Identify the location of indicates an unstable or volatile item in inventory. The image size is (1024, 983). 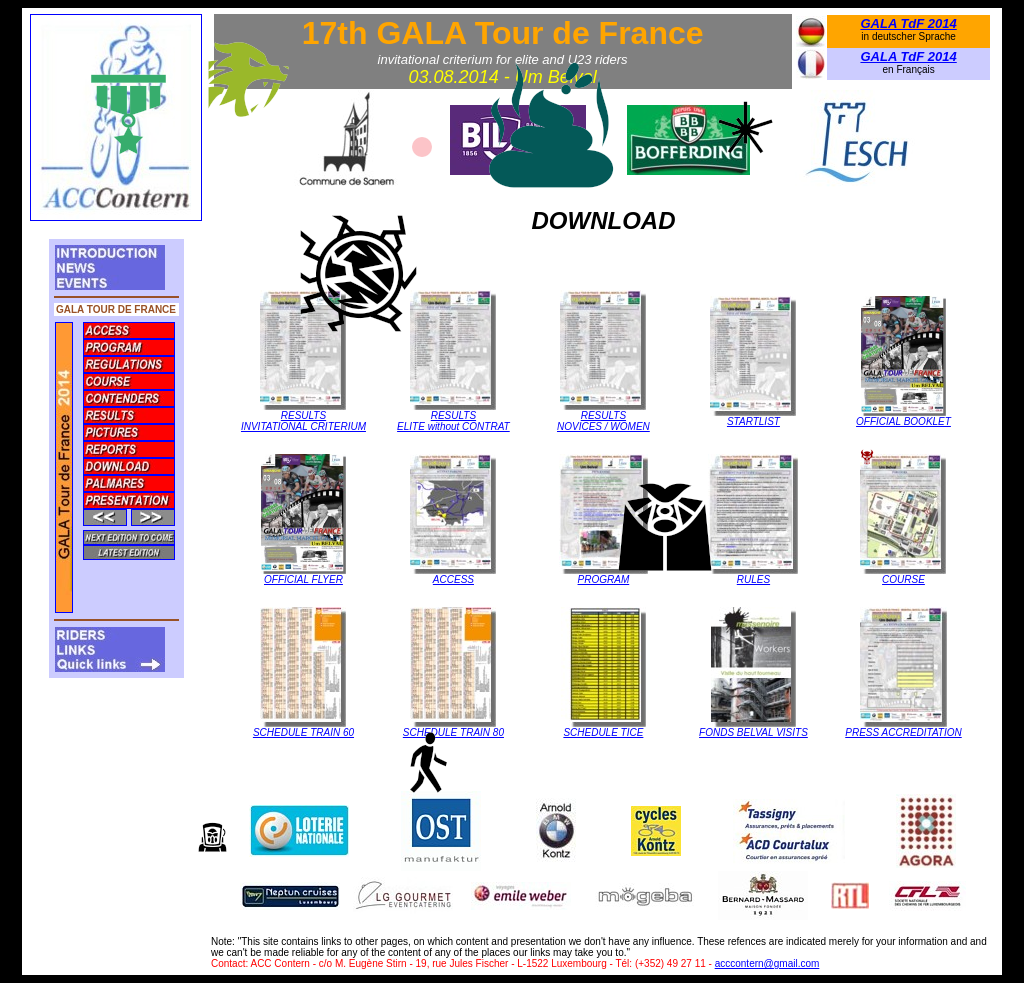
(358, 273).